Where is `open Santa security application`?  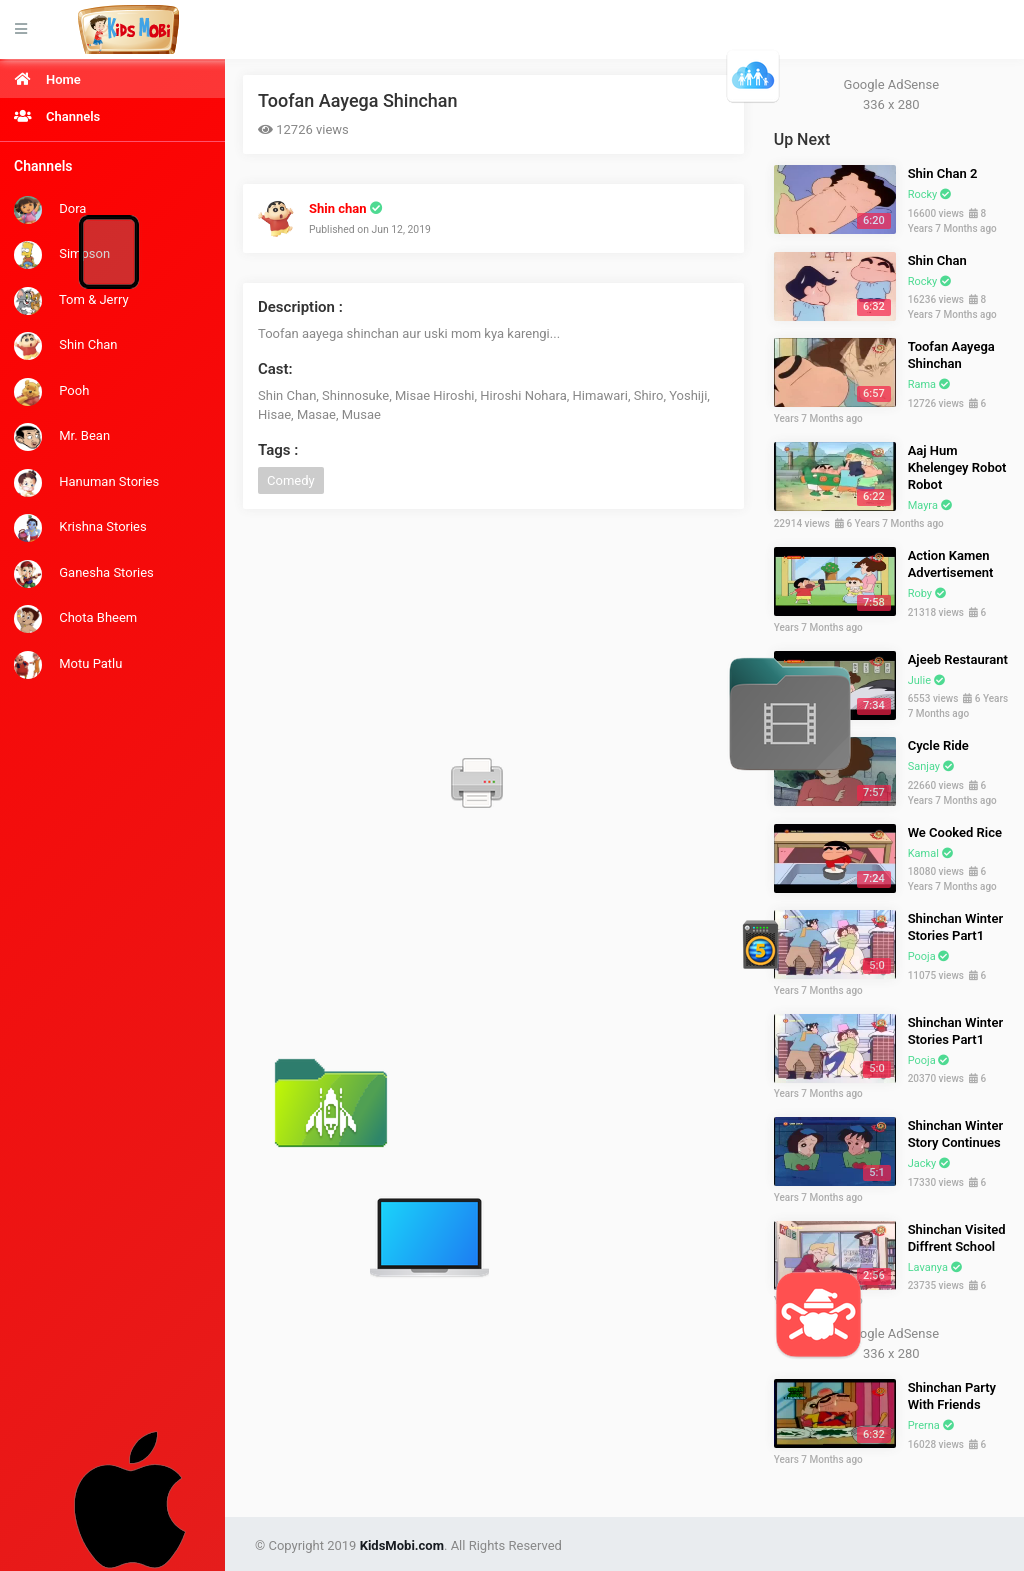
open Santa security application is located at coordinates (818, 1314).